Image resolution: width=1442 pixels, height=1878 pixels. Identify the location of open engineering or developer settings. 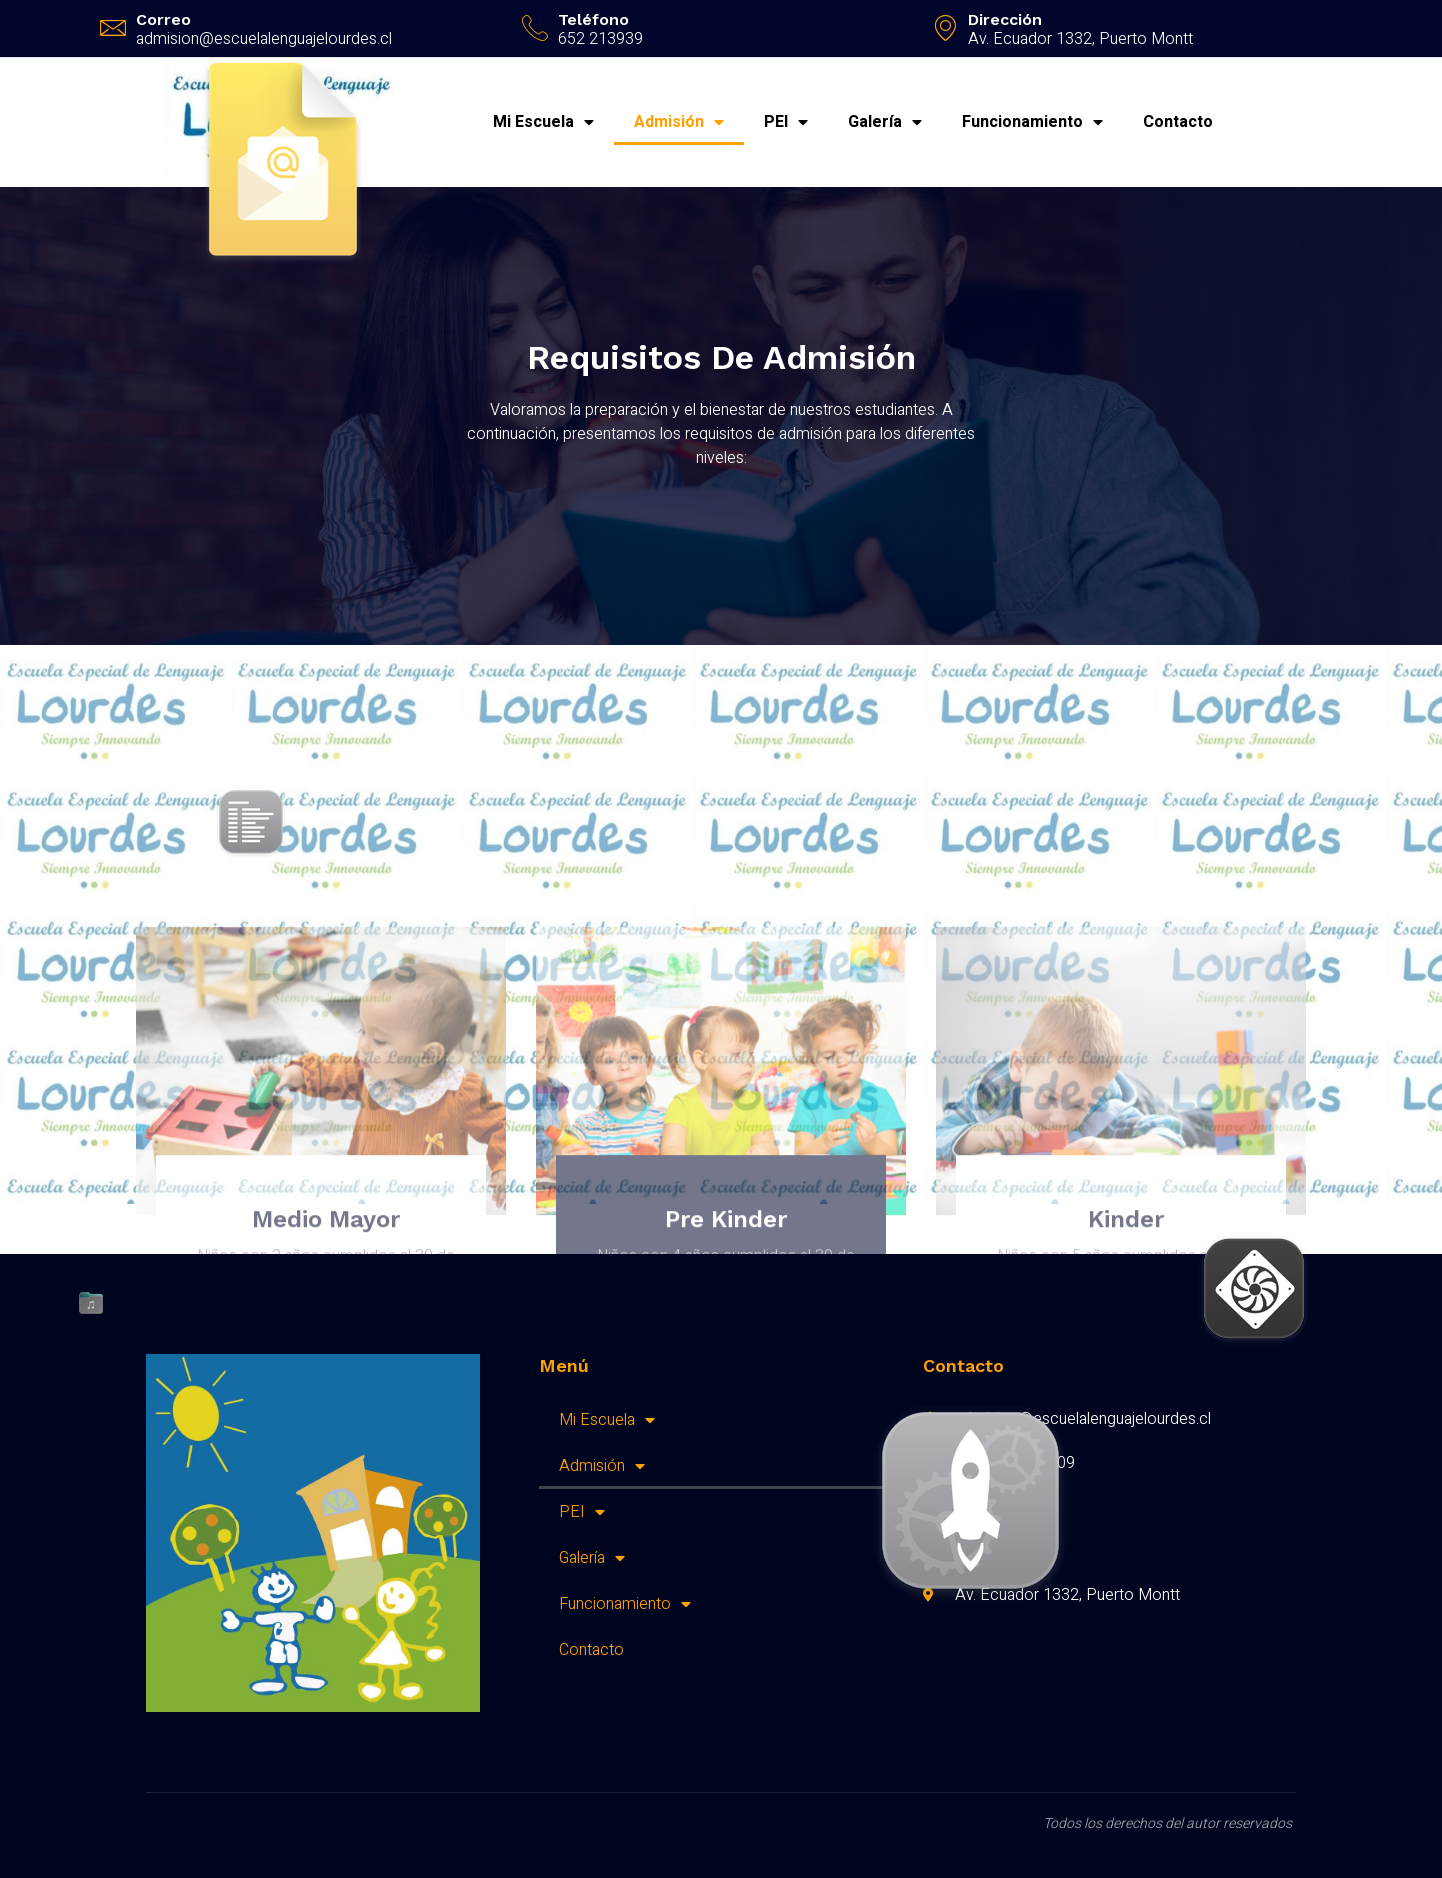
(1254, 1290).